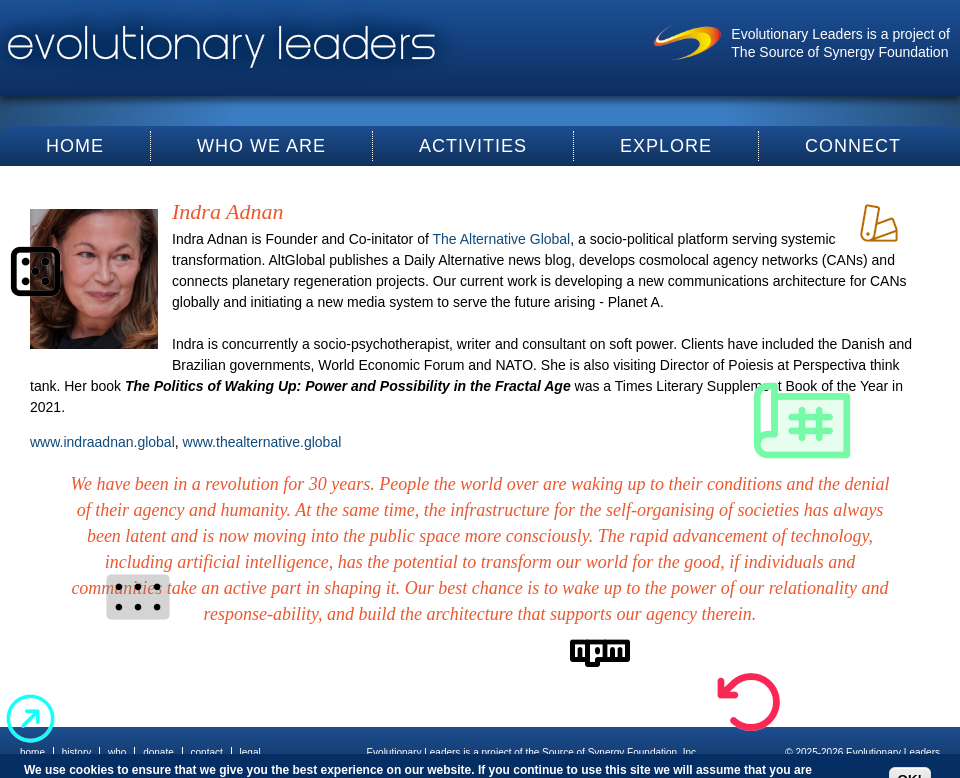 Image resolution: width=960 pixels, height=778 pixels. What do you see at coordinates (30, 718) in the screenshot?
I see `open link in new tab or window` at bounding box center [30, 718].